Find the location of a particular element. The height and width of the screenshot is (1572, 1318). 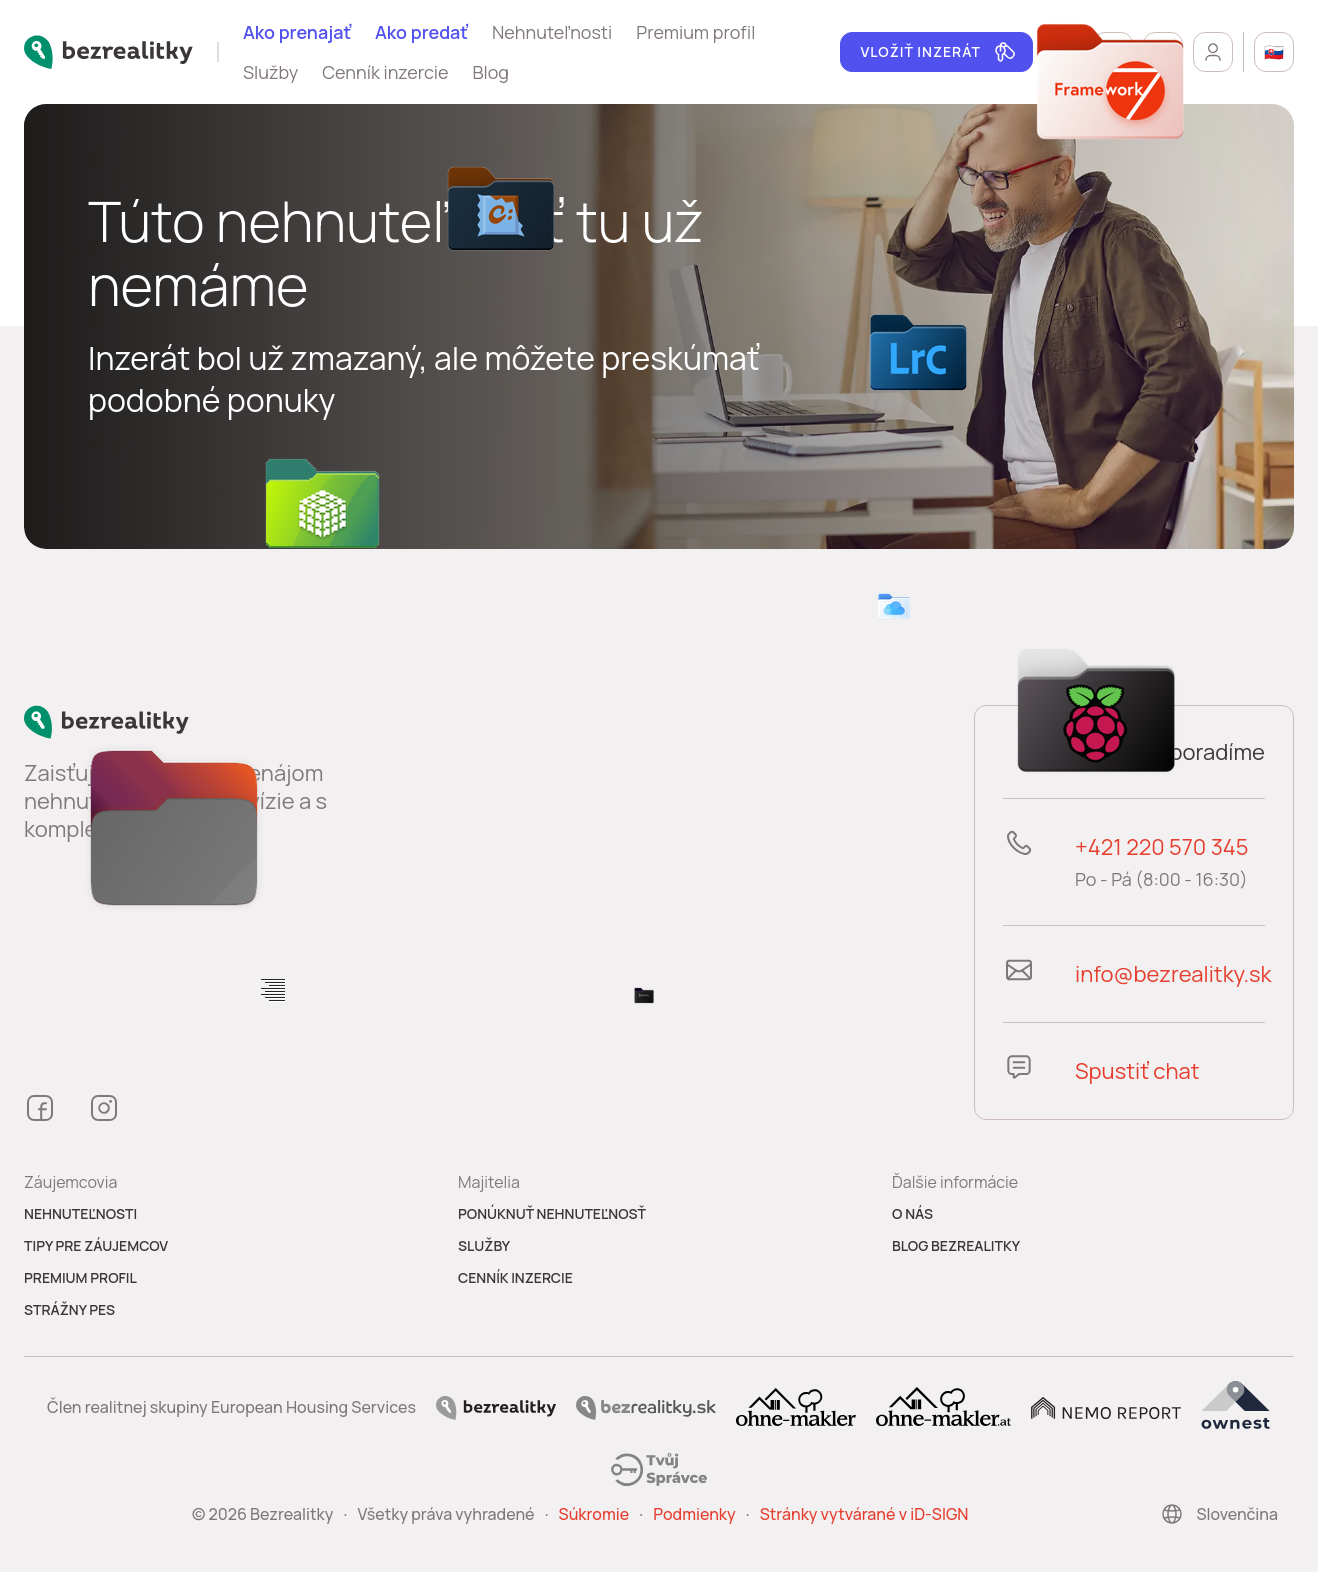

open iCloud Drive folder is located at coordinates (894, 607).